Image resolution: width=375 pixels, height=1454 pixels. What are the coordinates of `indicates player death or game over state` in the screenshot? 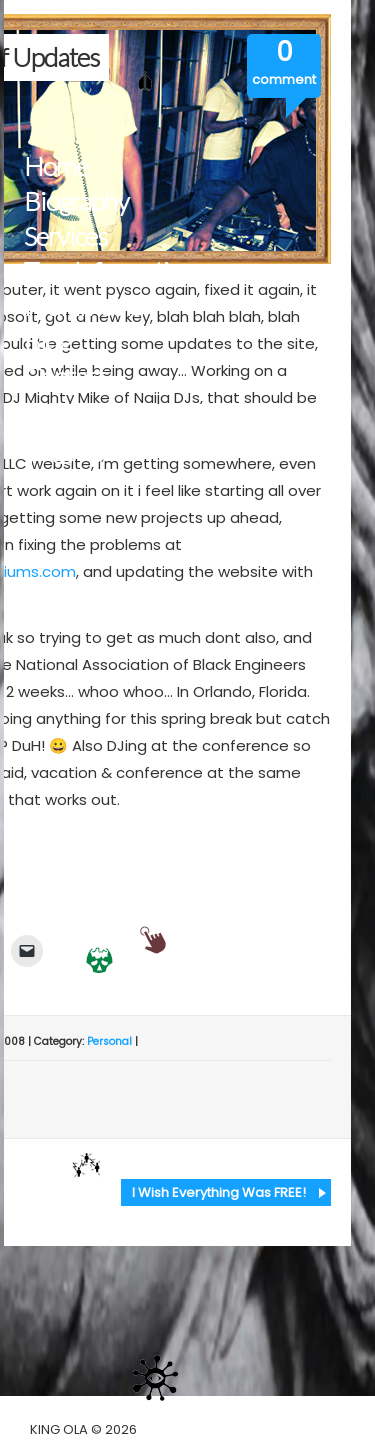 It's located at (99, 960).